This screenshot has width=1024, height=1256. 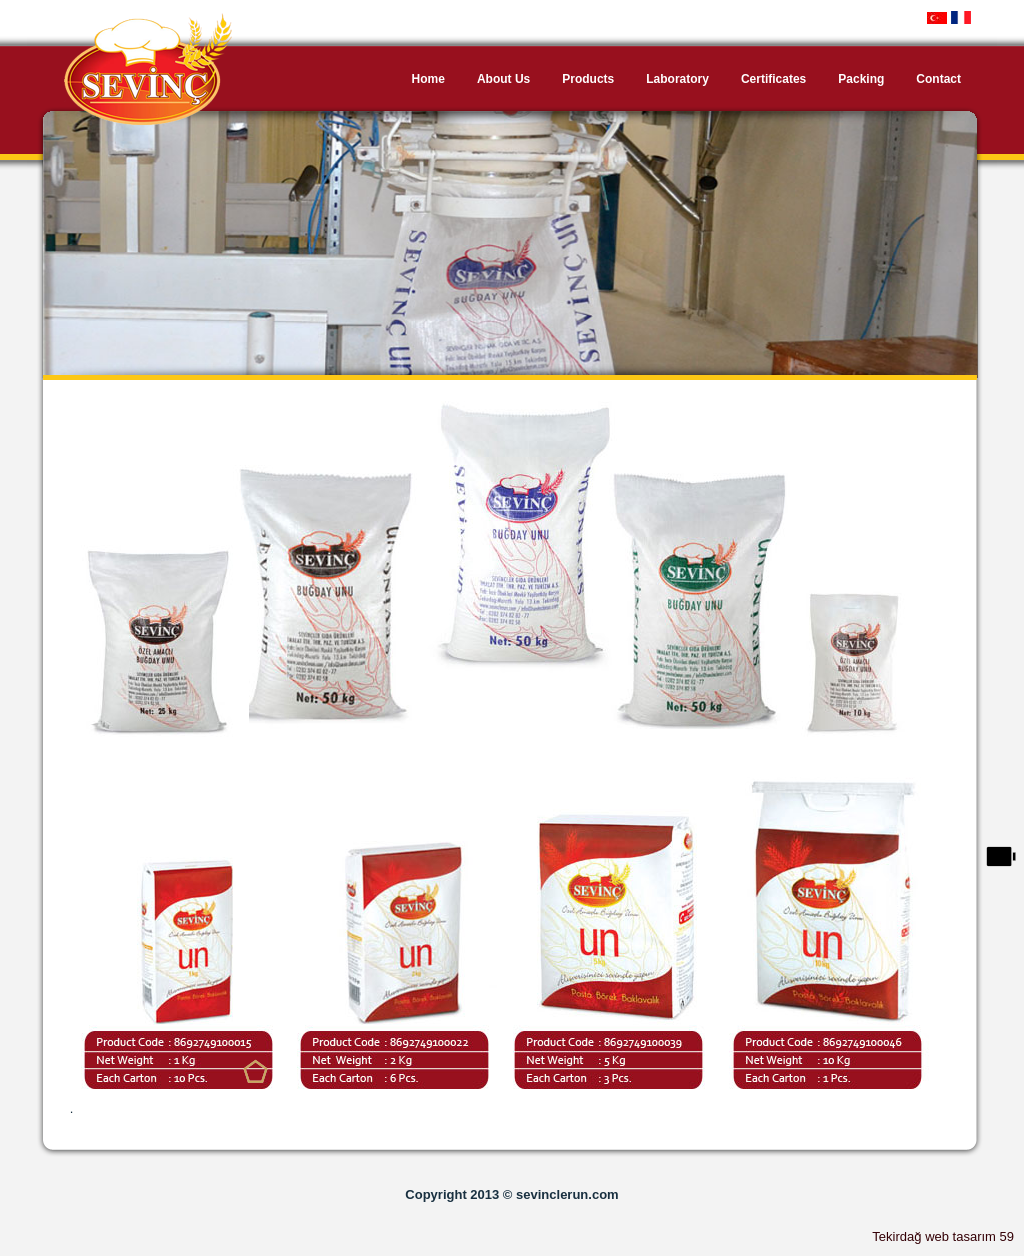 What do you see at coordinates (255, 1072) in the screenshot?
I see `select pentagon shape tool` at bounding box center [255, 1072].